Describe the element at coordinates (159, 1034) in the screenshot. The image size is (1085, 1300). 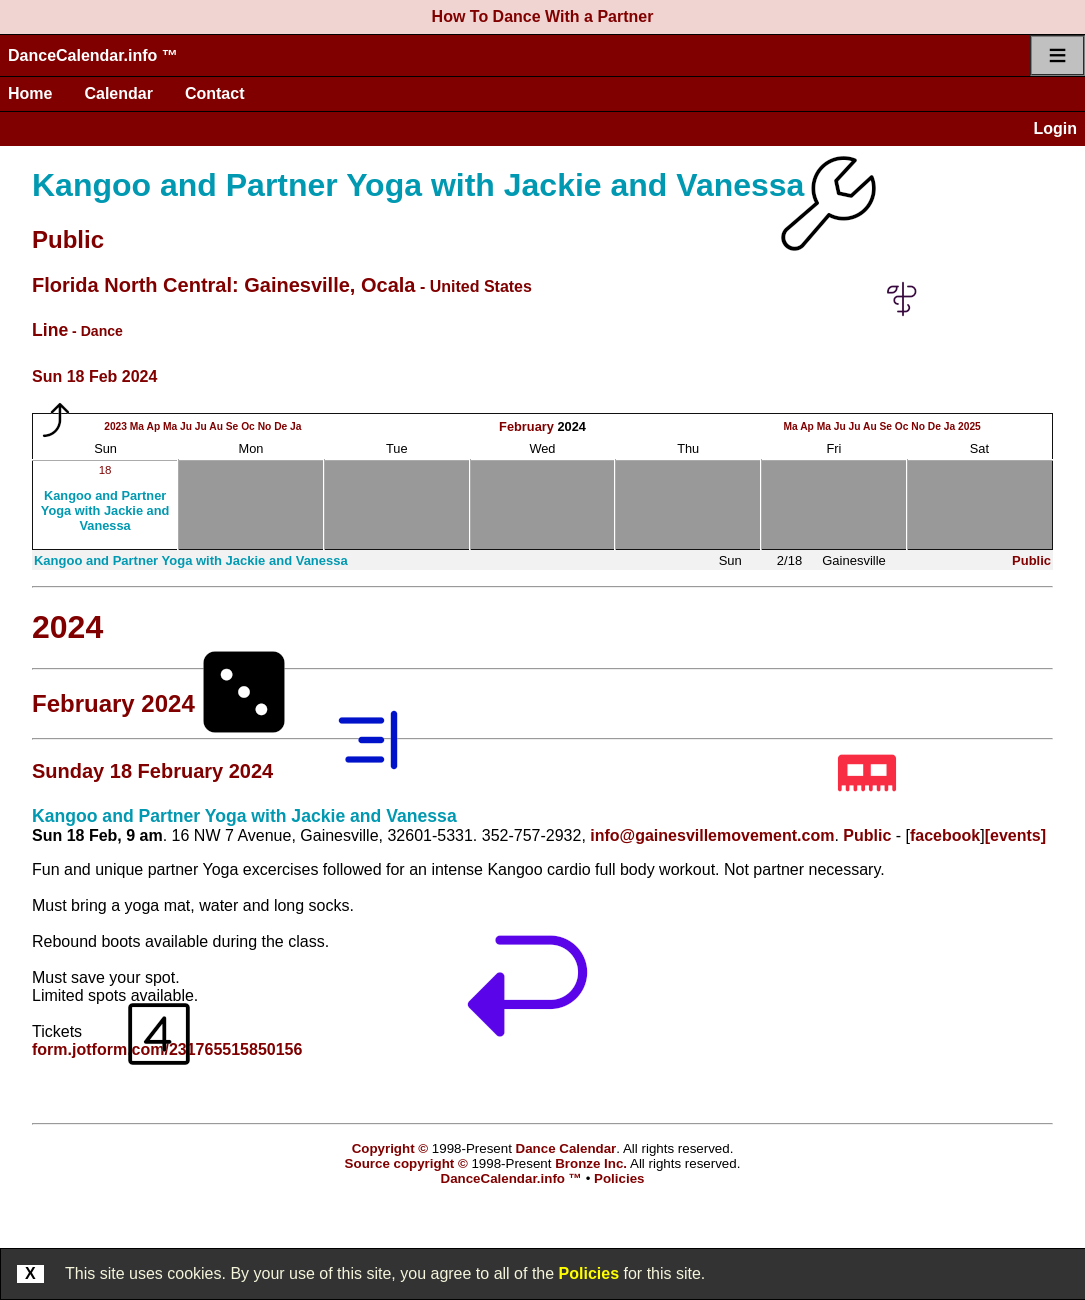
I see `select or input the number four` at that location.